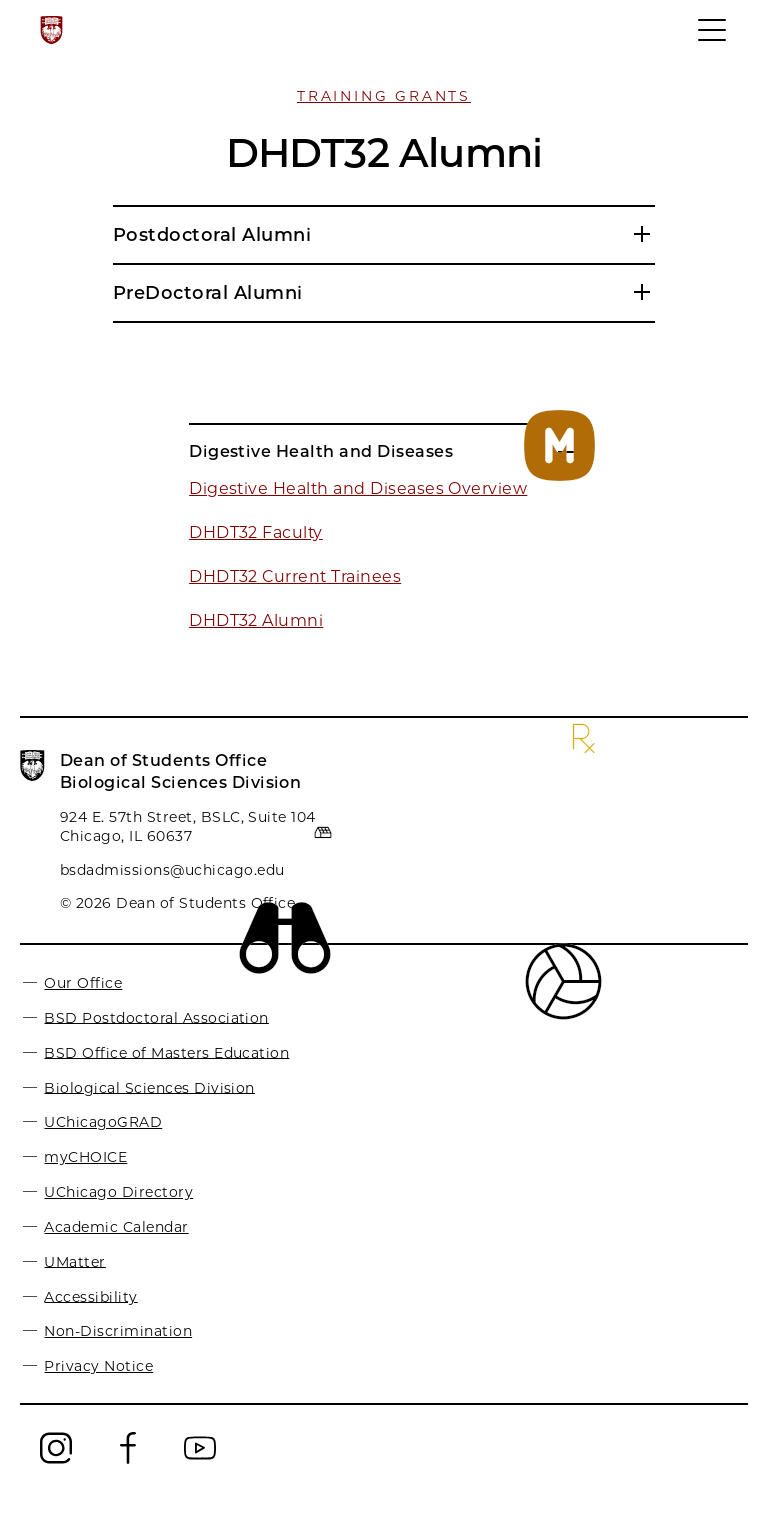 This screenshot has width=768, height=1522. What do you see at coordinates (582, 738) in the screenshot?
I see `view prescription details` at bounding box center [582, 738].